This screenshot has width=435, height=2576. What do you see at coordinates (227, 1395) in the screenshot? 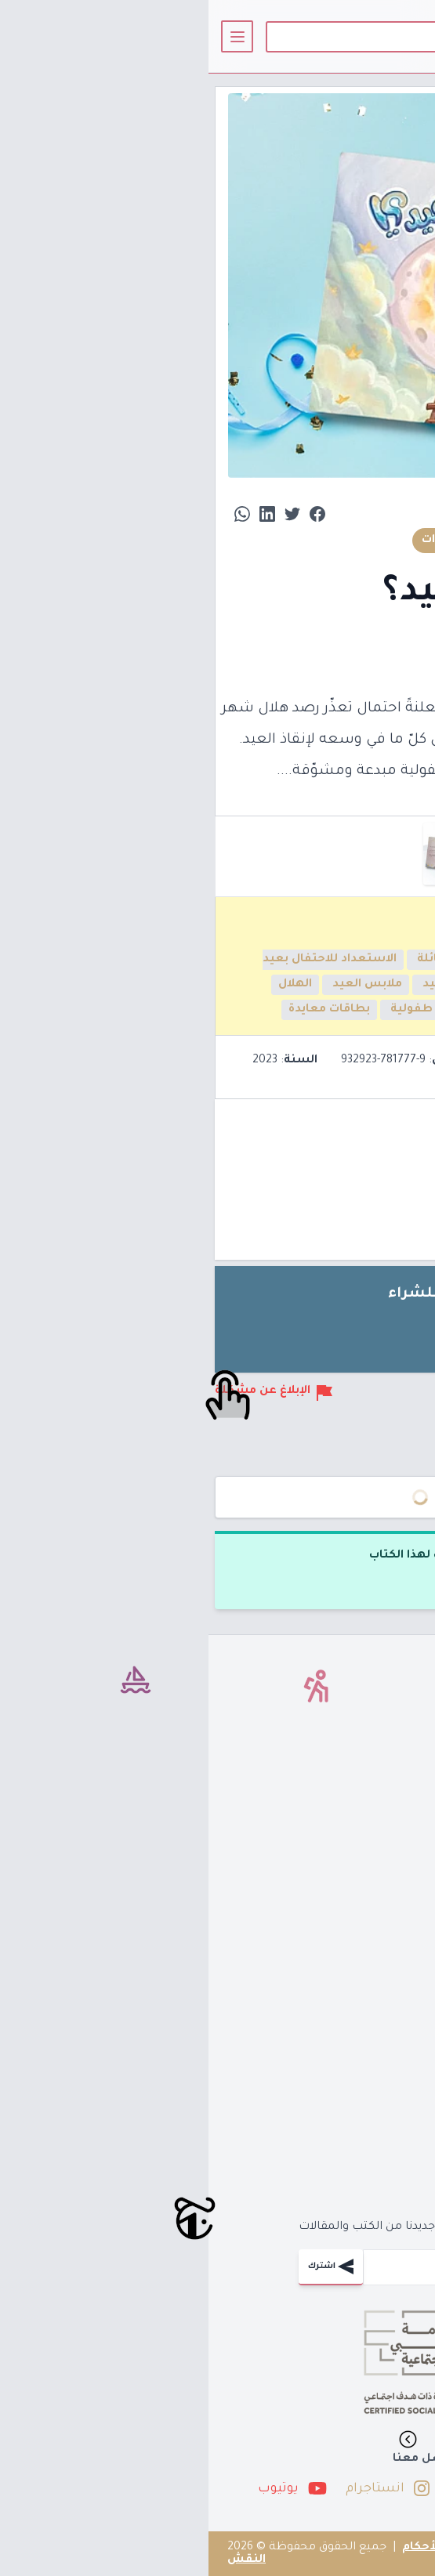
I see `tap to interact with this element` at bounding box center [227, 1395].